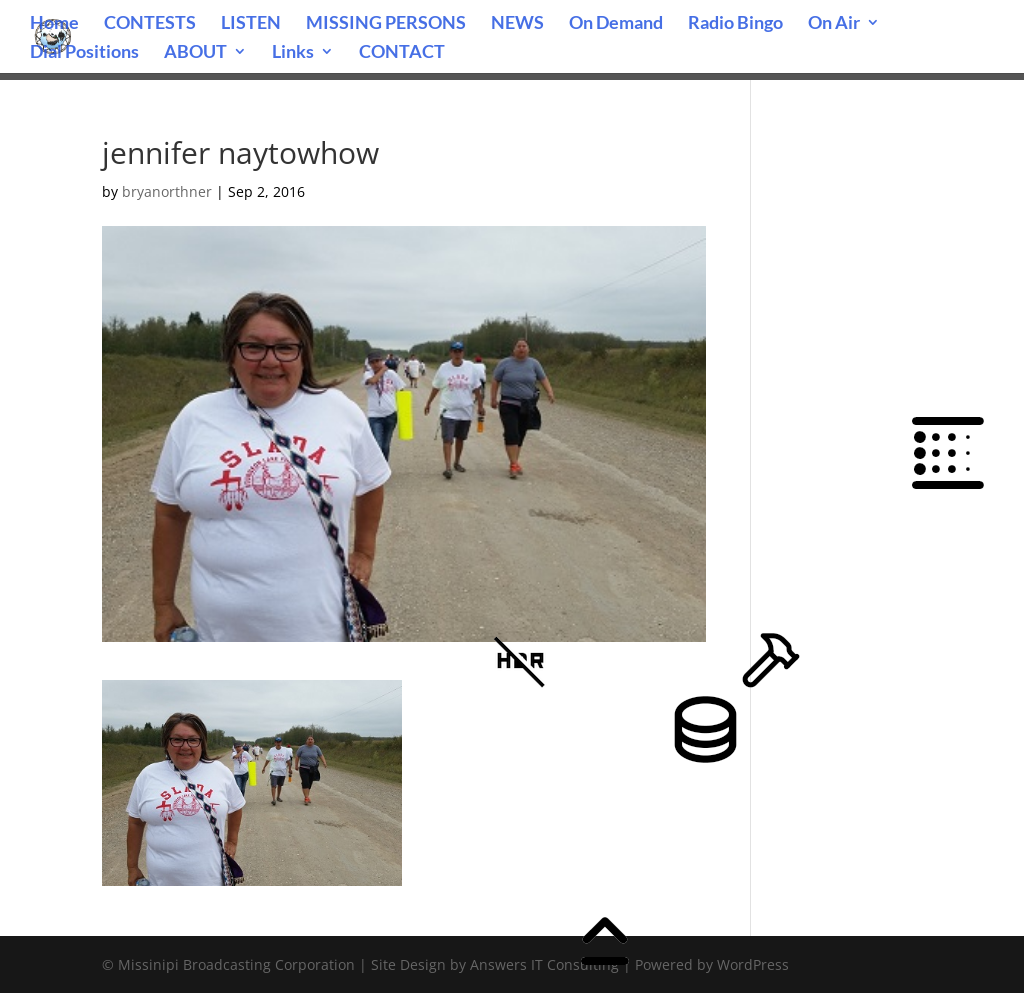  I want to click on access tools or settings, so click(771, 659).